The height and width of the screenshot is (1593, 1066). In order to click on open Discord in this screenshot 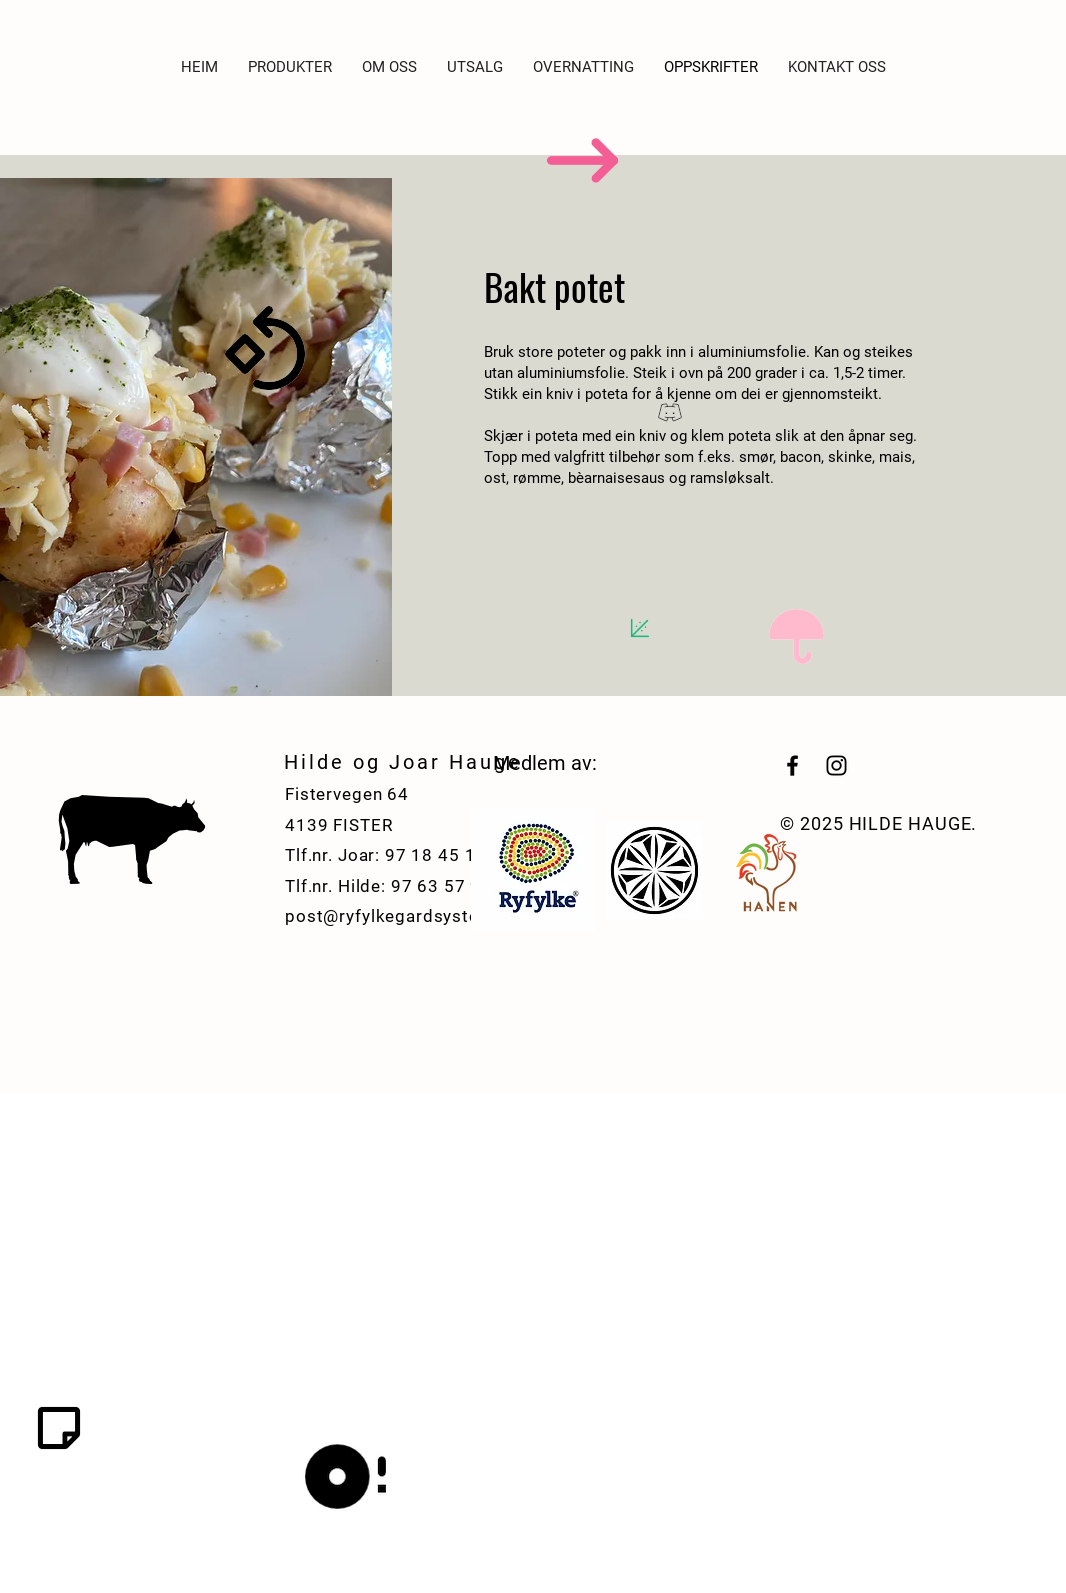, I will do `click(670, 412)`.